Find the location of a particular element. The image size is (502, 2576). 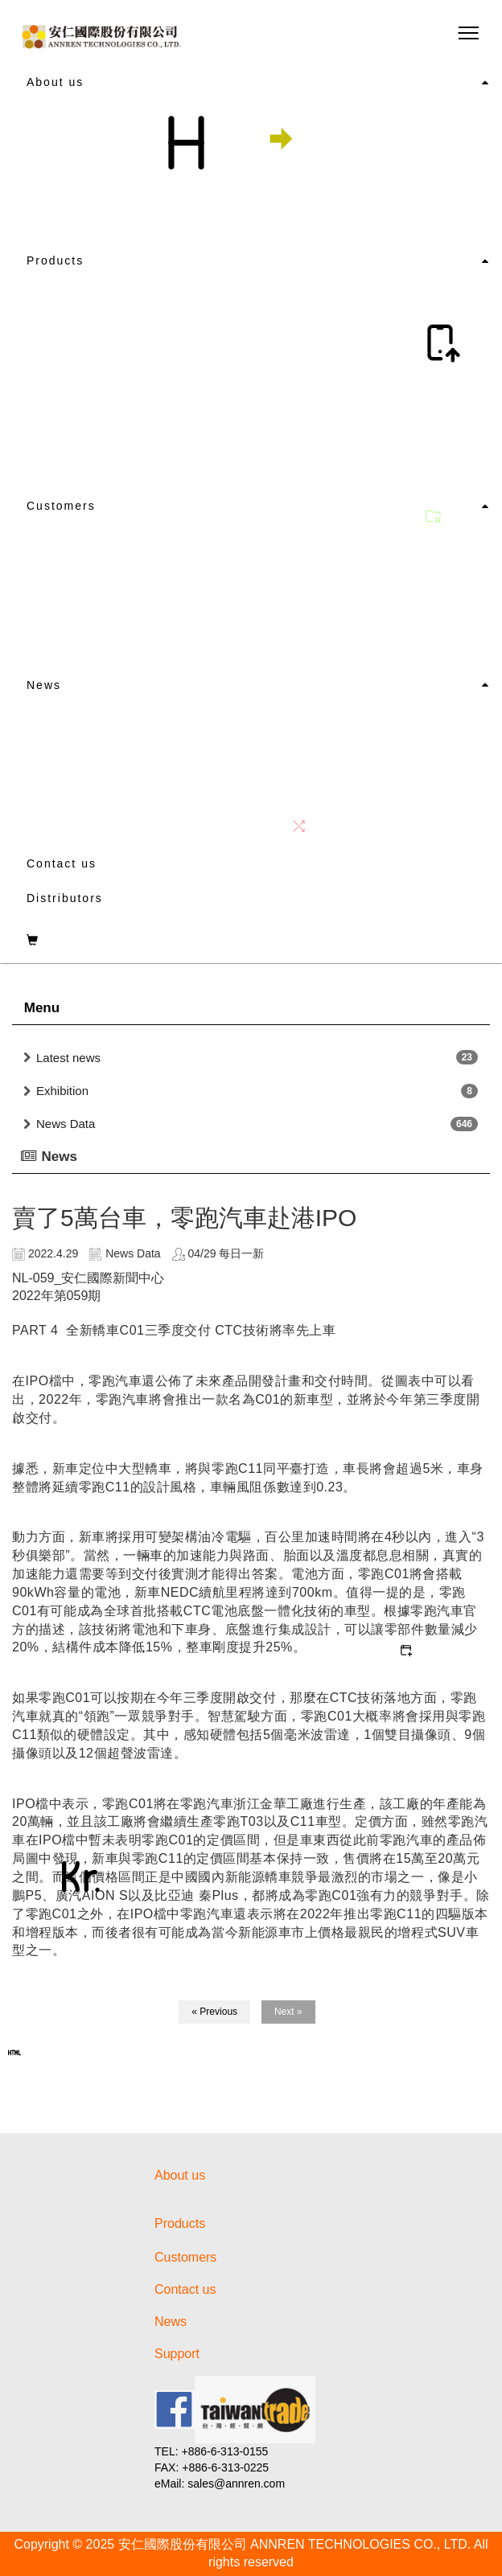

indicates HTML file type or format is located at coordinates (14, 2053).